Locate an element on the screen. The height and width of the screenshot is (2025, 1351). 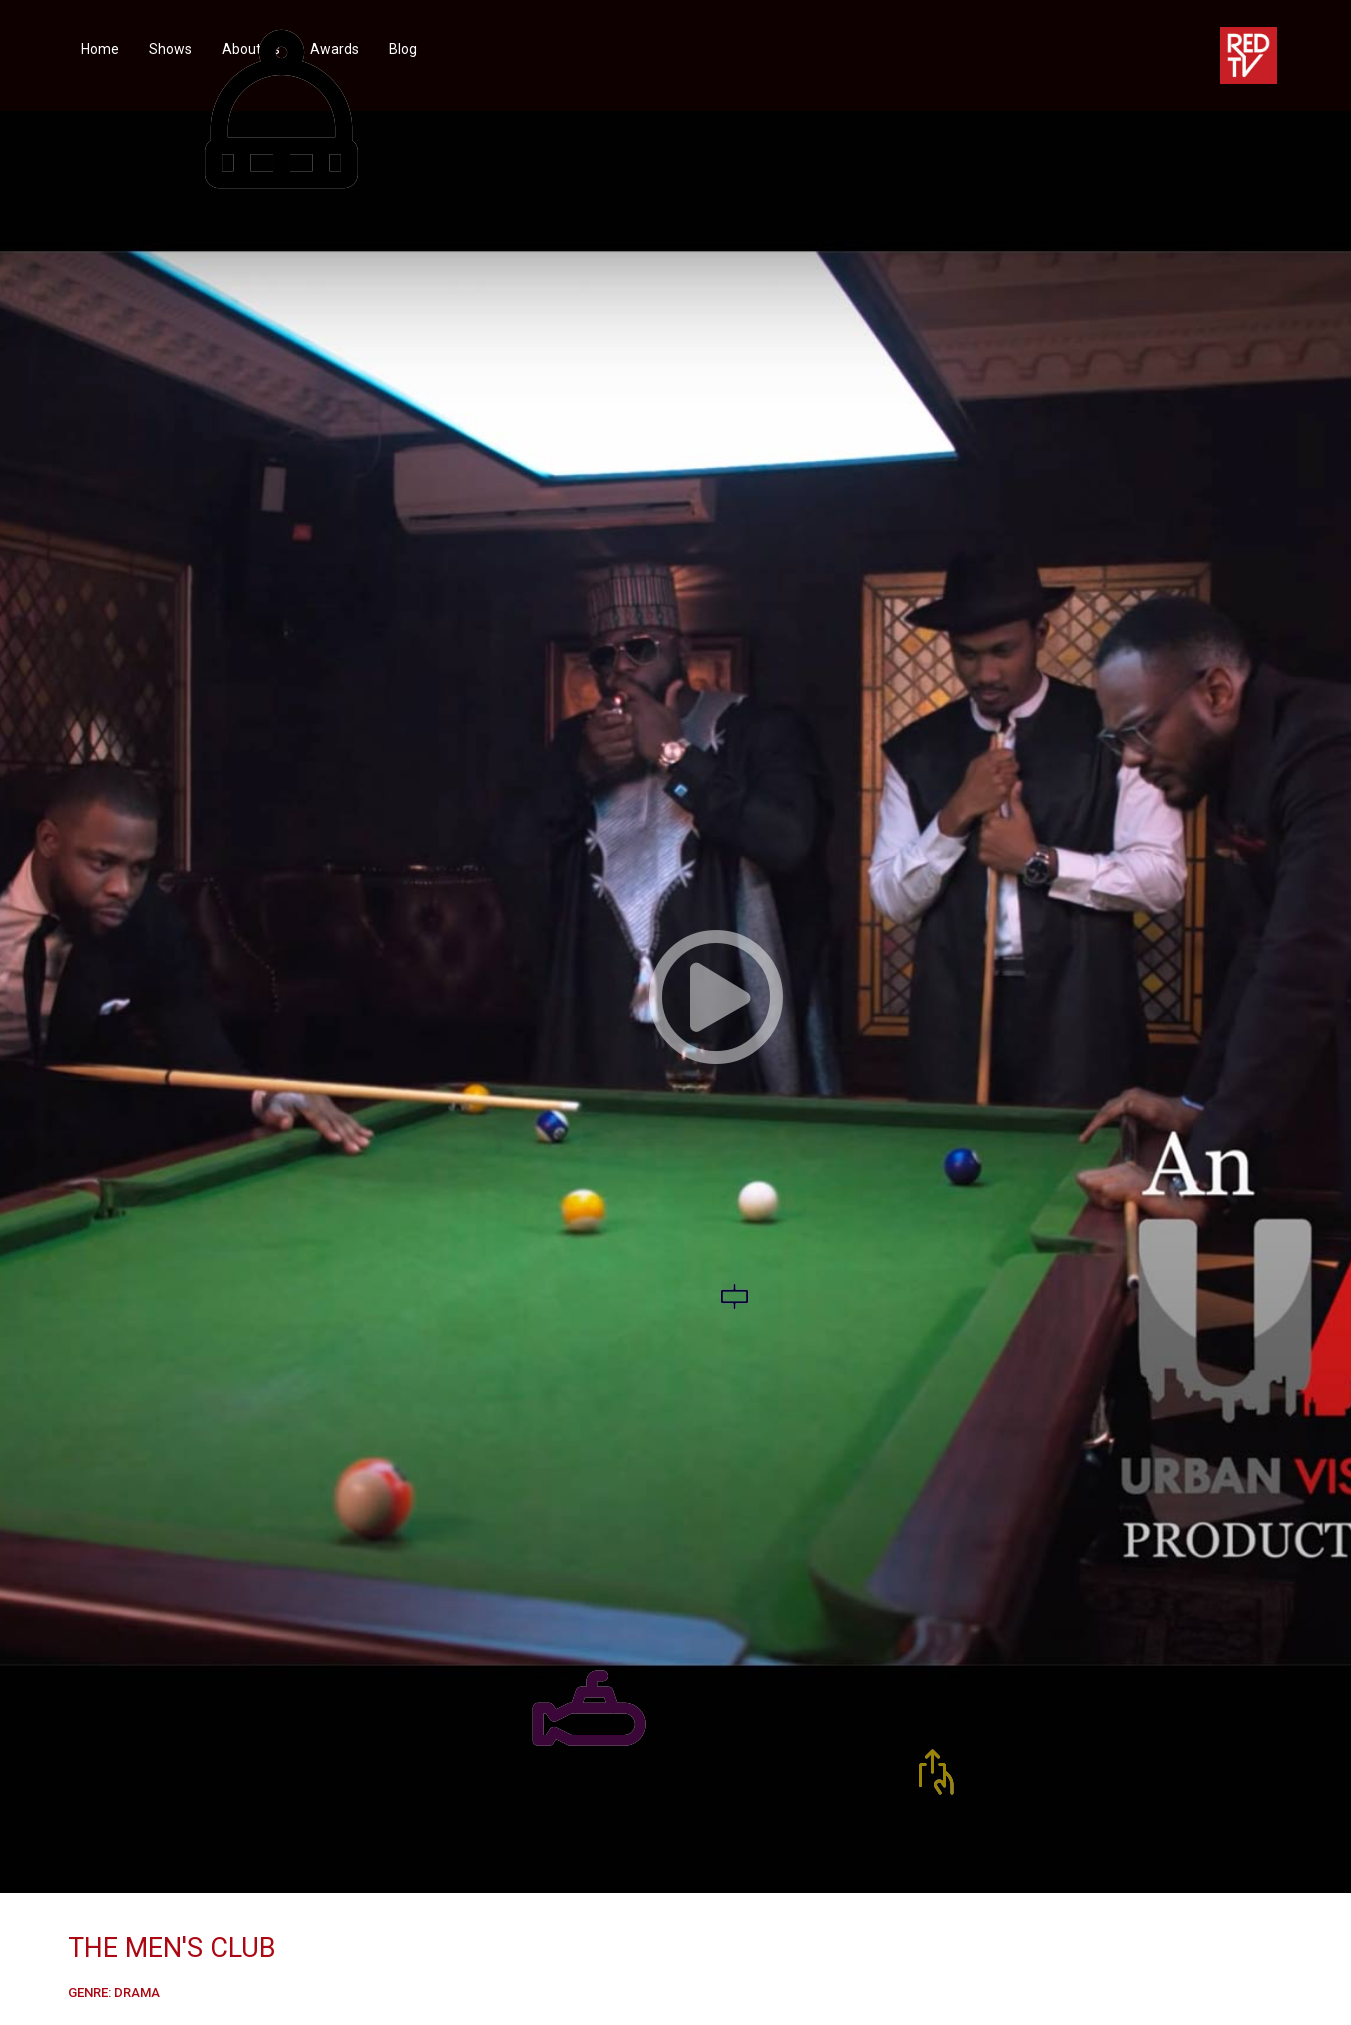
select winter or cold weather category is located at coordinates (281, 117).